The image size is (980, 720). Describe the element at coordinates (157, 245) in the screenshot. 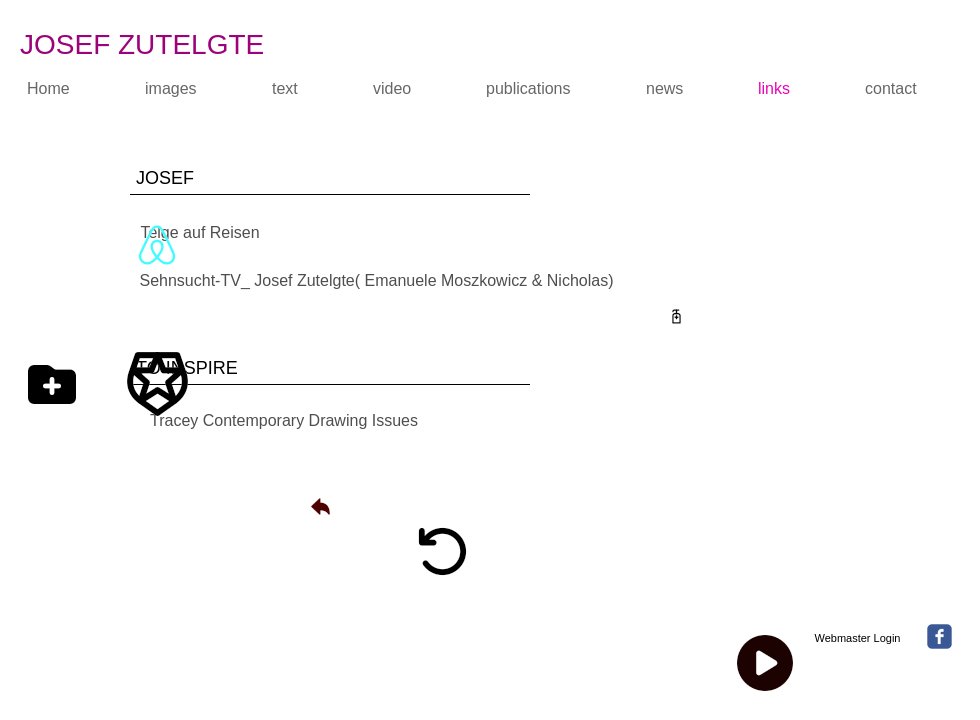

I see `open the airbnb app` at that location.